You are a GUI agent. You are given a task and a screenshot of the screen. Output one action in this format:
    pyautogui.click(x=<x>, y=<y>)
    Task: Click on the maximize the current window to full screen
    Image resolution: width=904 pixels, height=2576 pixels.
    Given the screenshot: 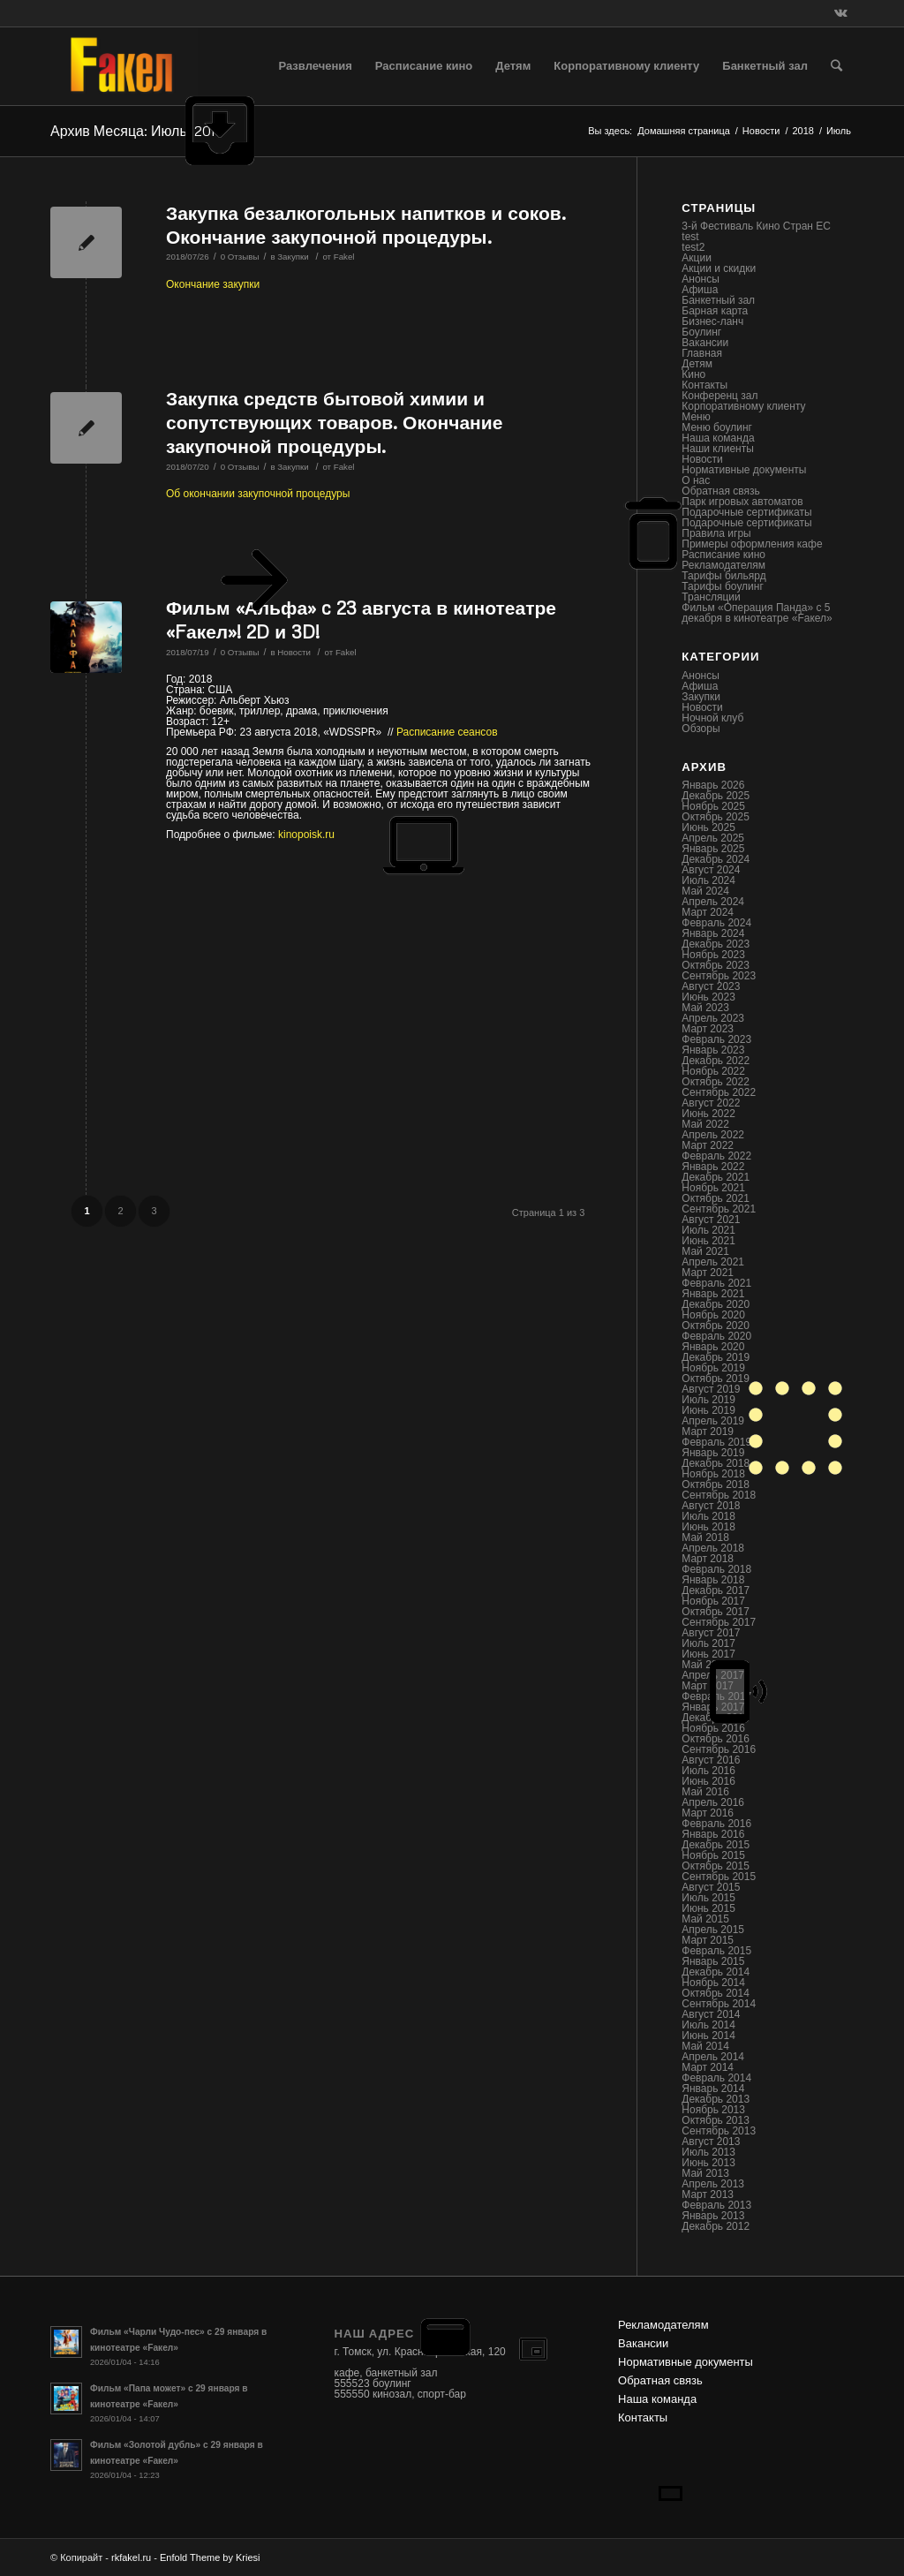 What is the action you would take?
    pyautogui.click(x=445, y=2337)
    